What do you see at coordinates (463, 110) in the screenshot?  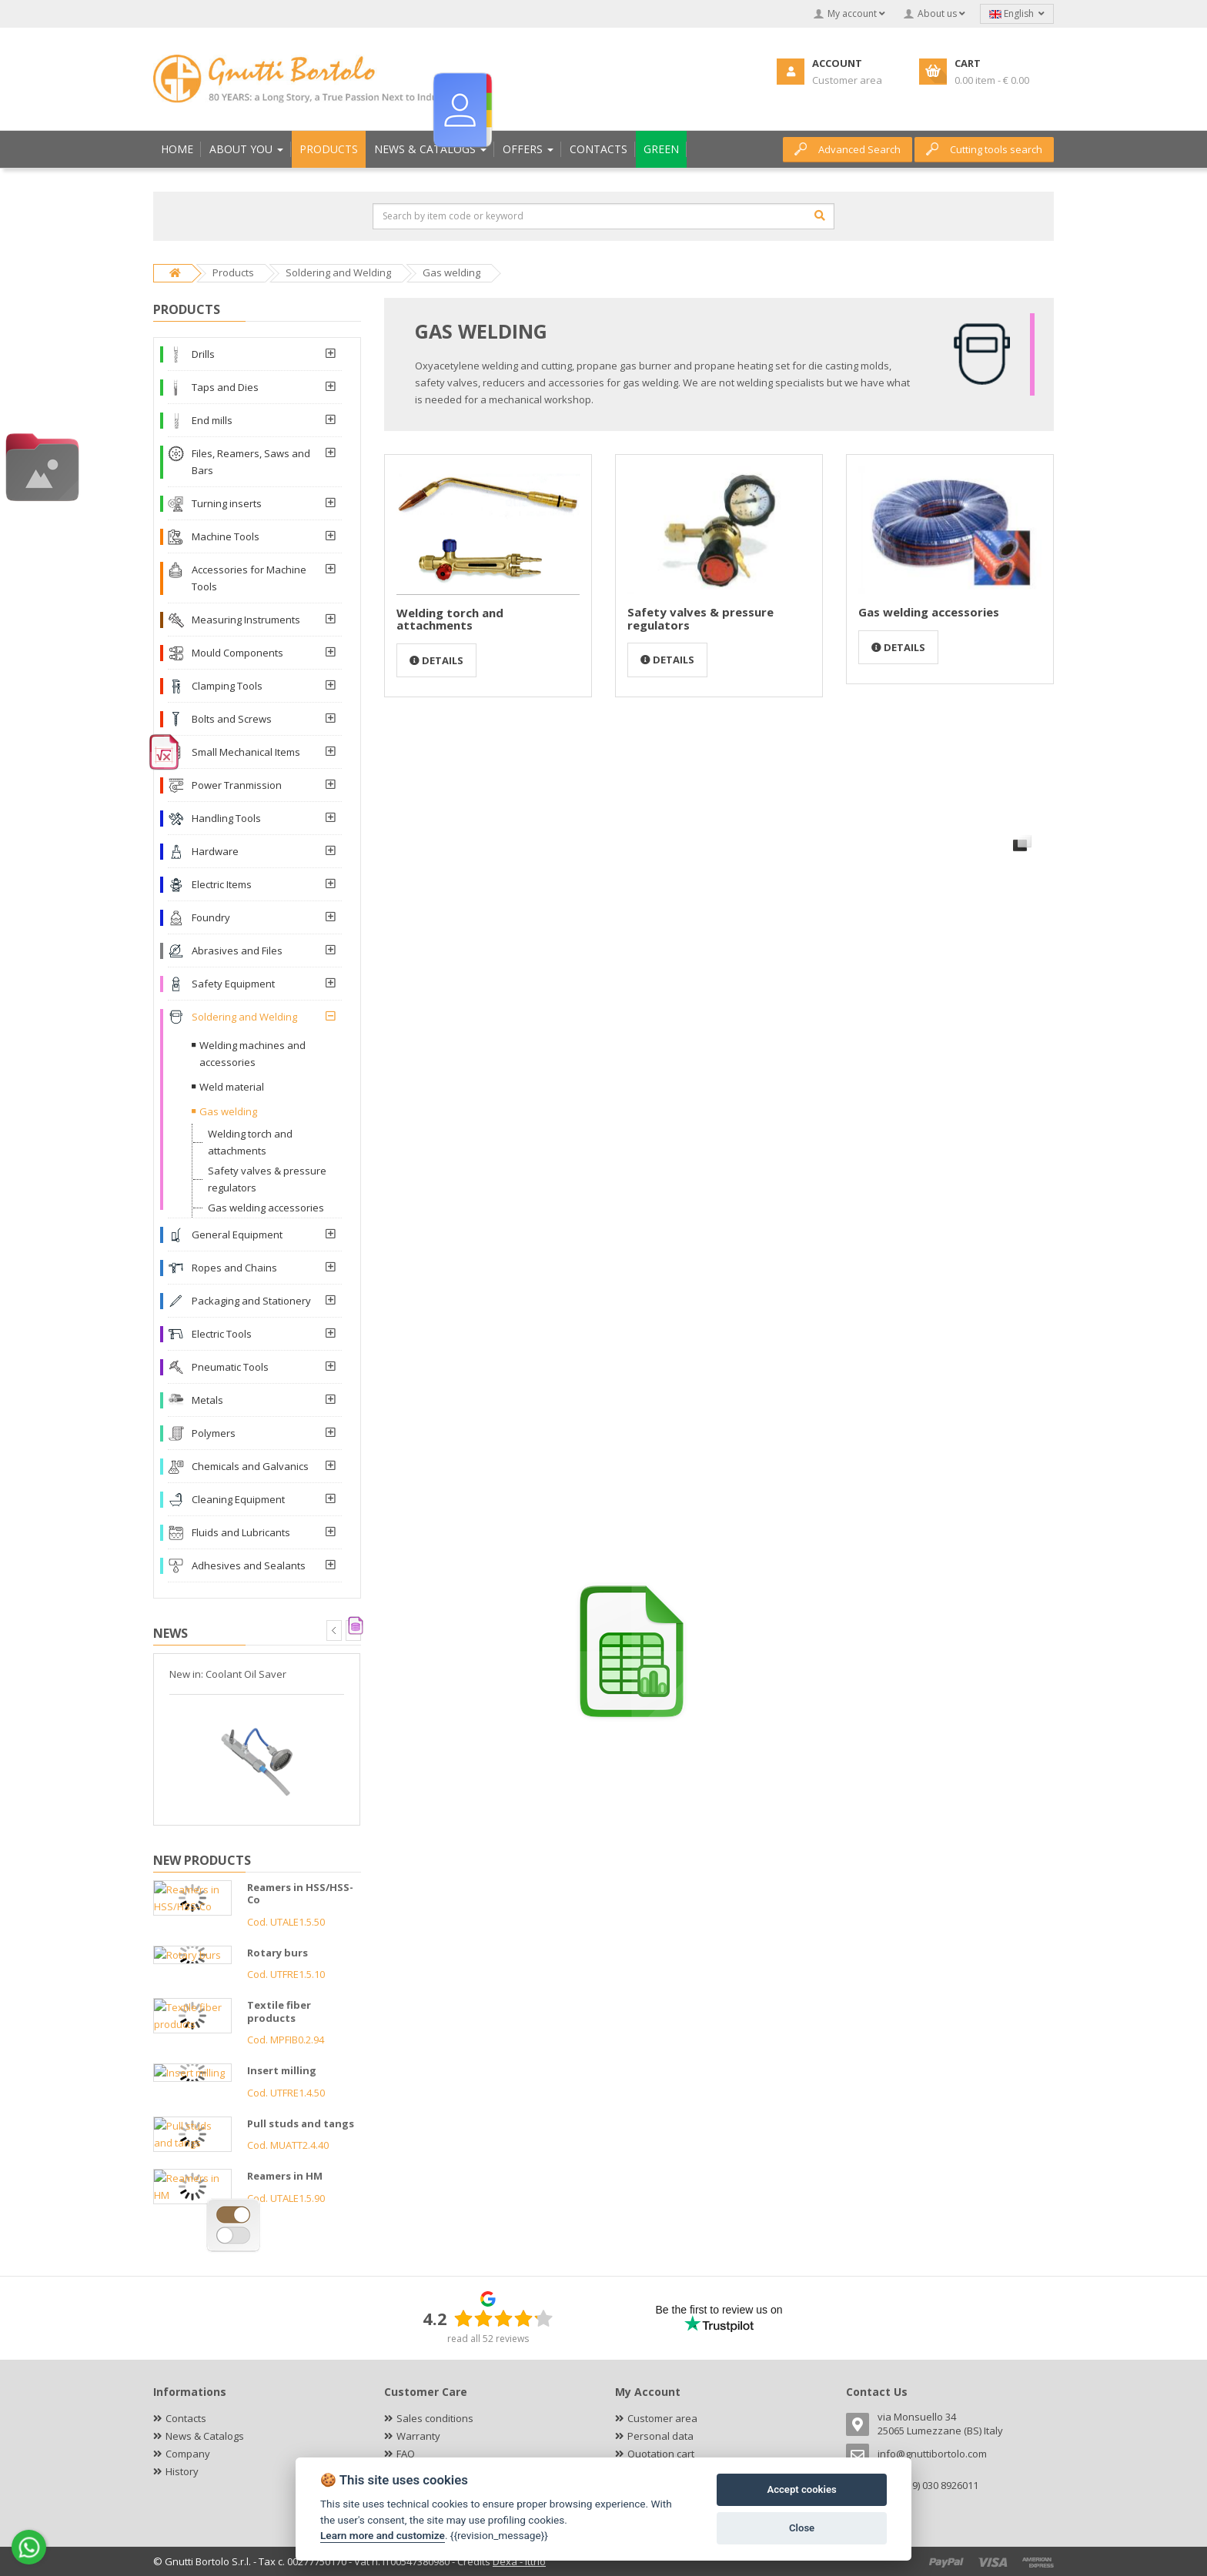 I see `open the address book app` at bounding box center [463, 110].